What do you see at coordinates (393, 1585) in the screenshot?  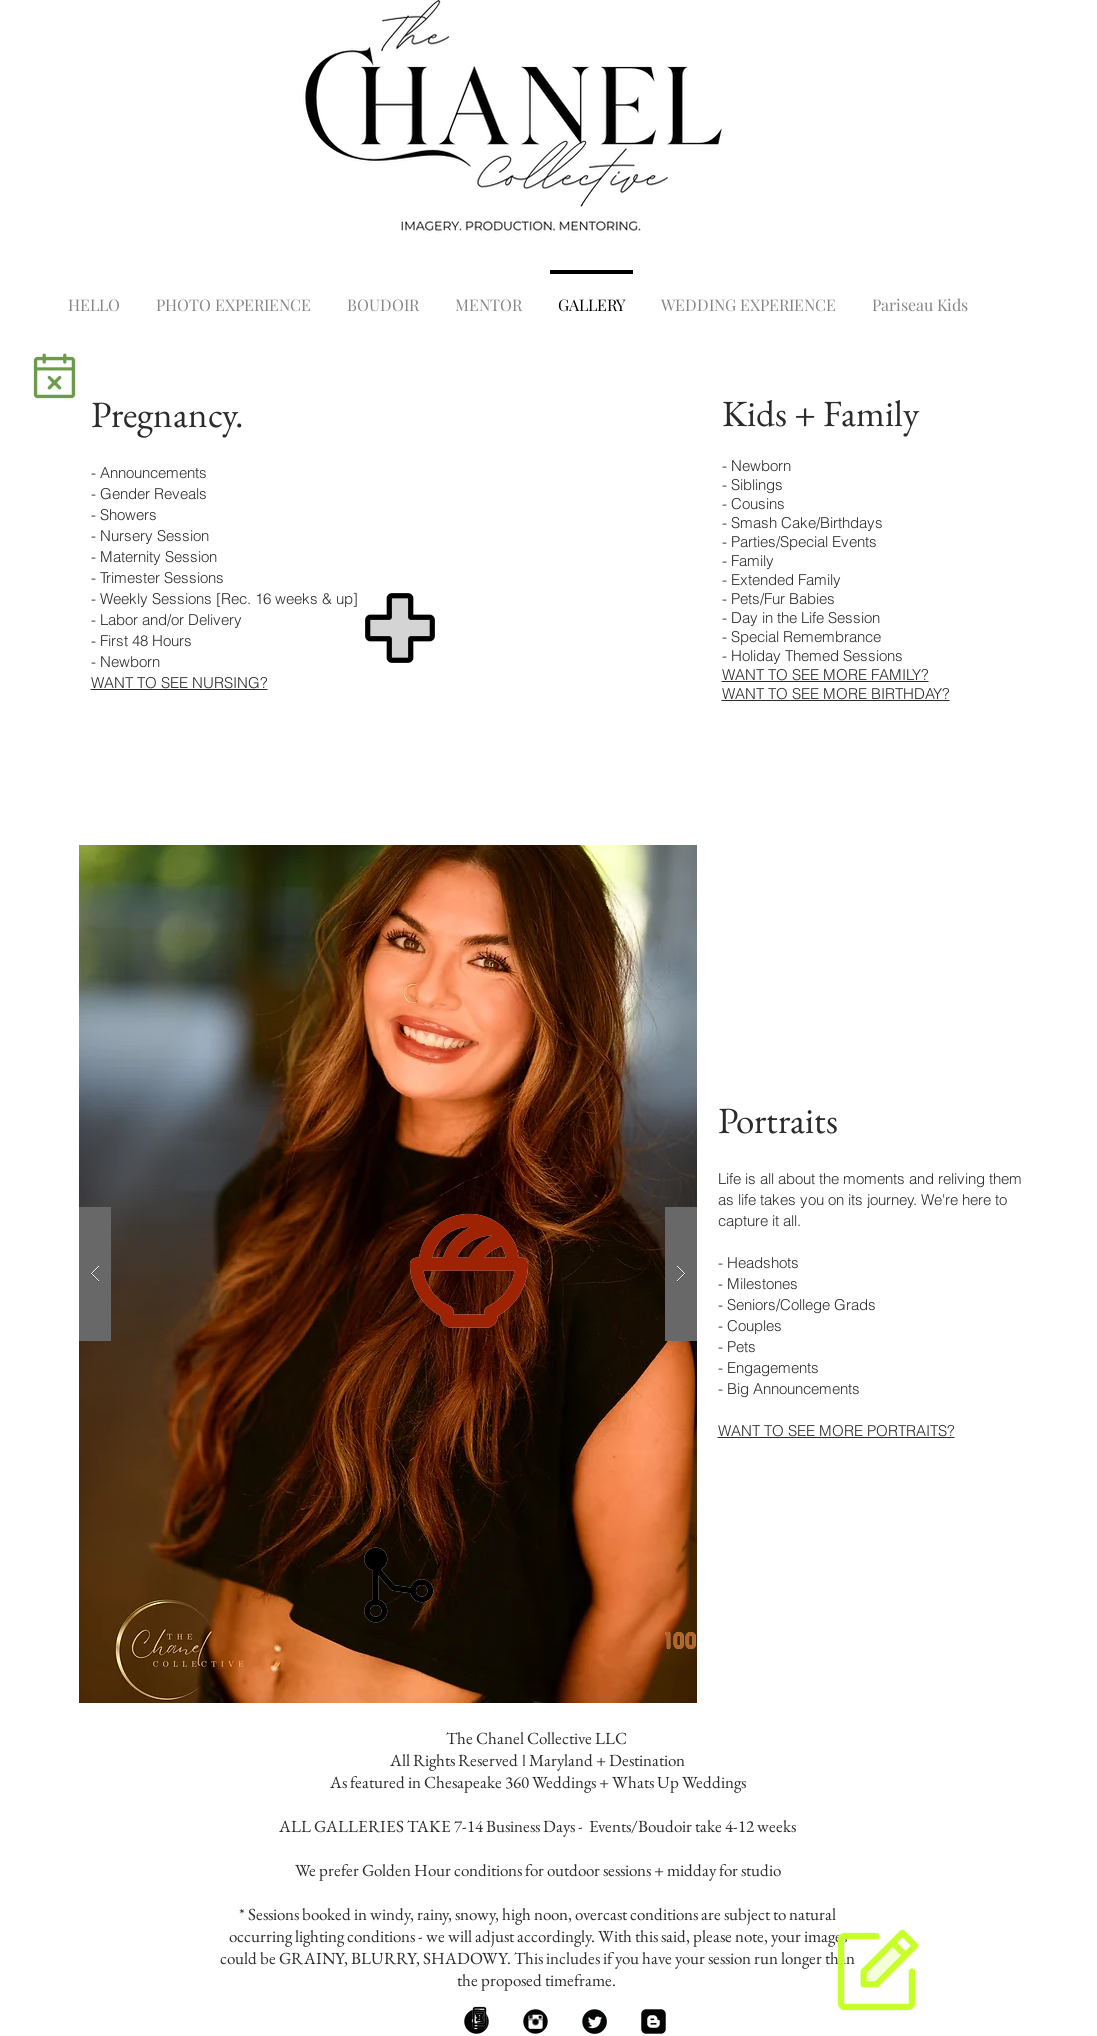 I see `merge branches in version control` at bounding box center [393, 1585].